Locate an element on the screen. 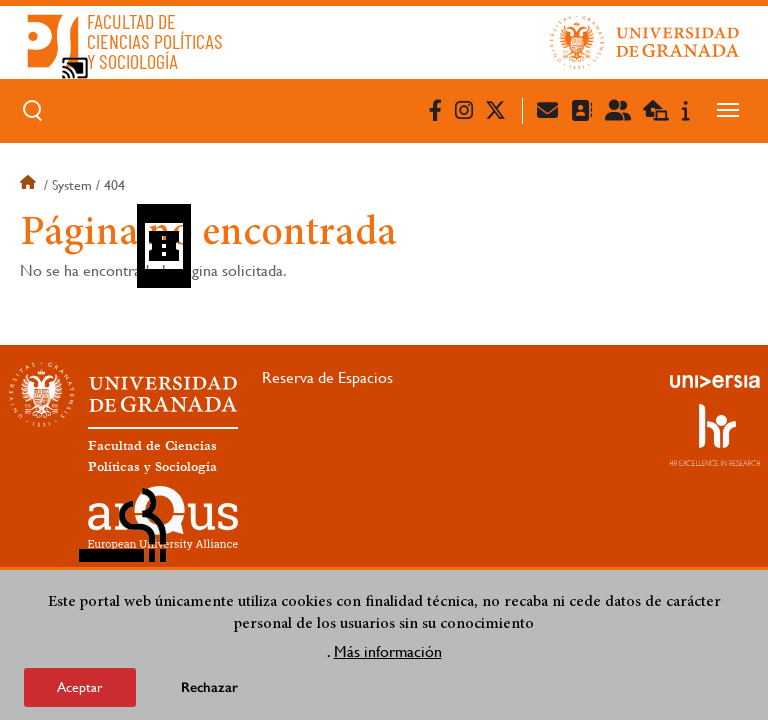 Image resolution: width=768 pixels, height=720 pixels. book an appointment or reservation online is located at coordinates (164, 246).